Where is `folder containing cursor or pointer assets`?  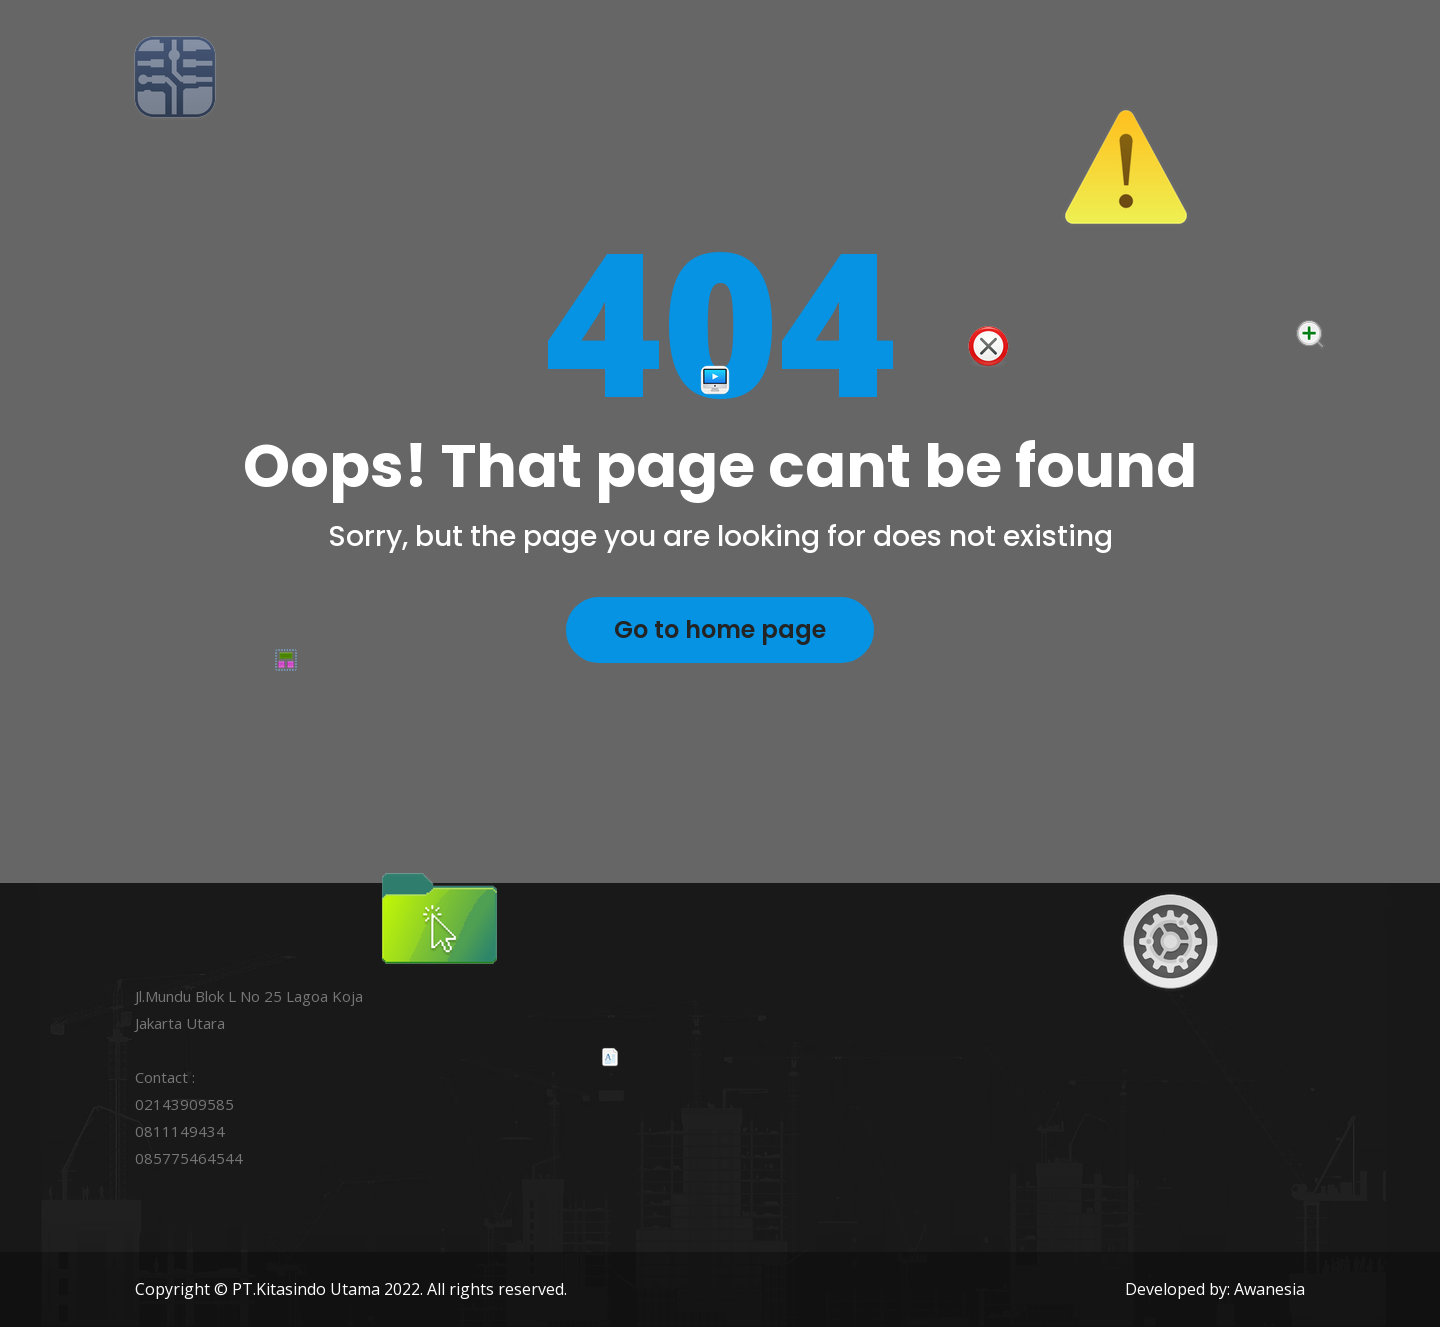 folder containing cursor or pointer assets is located at coordinates (439, 921).